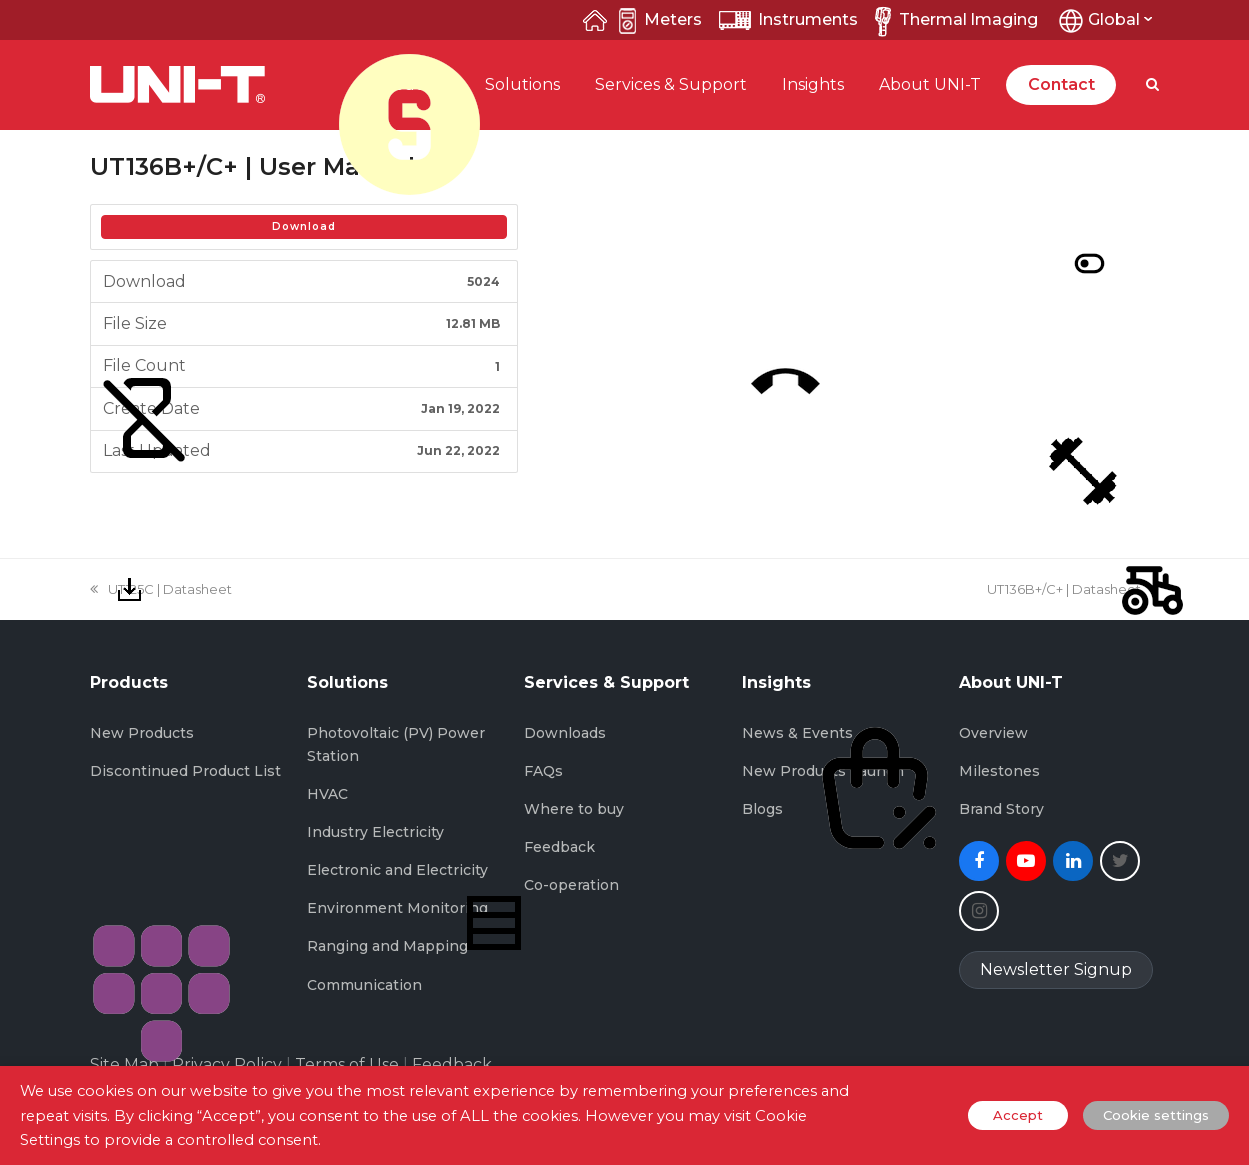 This screenshot has width=1249, height=1165. Describe the element at coordinates (875, 788) in the screenshot. I see `view discounted items in your shopping bag` at that location.